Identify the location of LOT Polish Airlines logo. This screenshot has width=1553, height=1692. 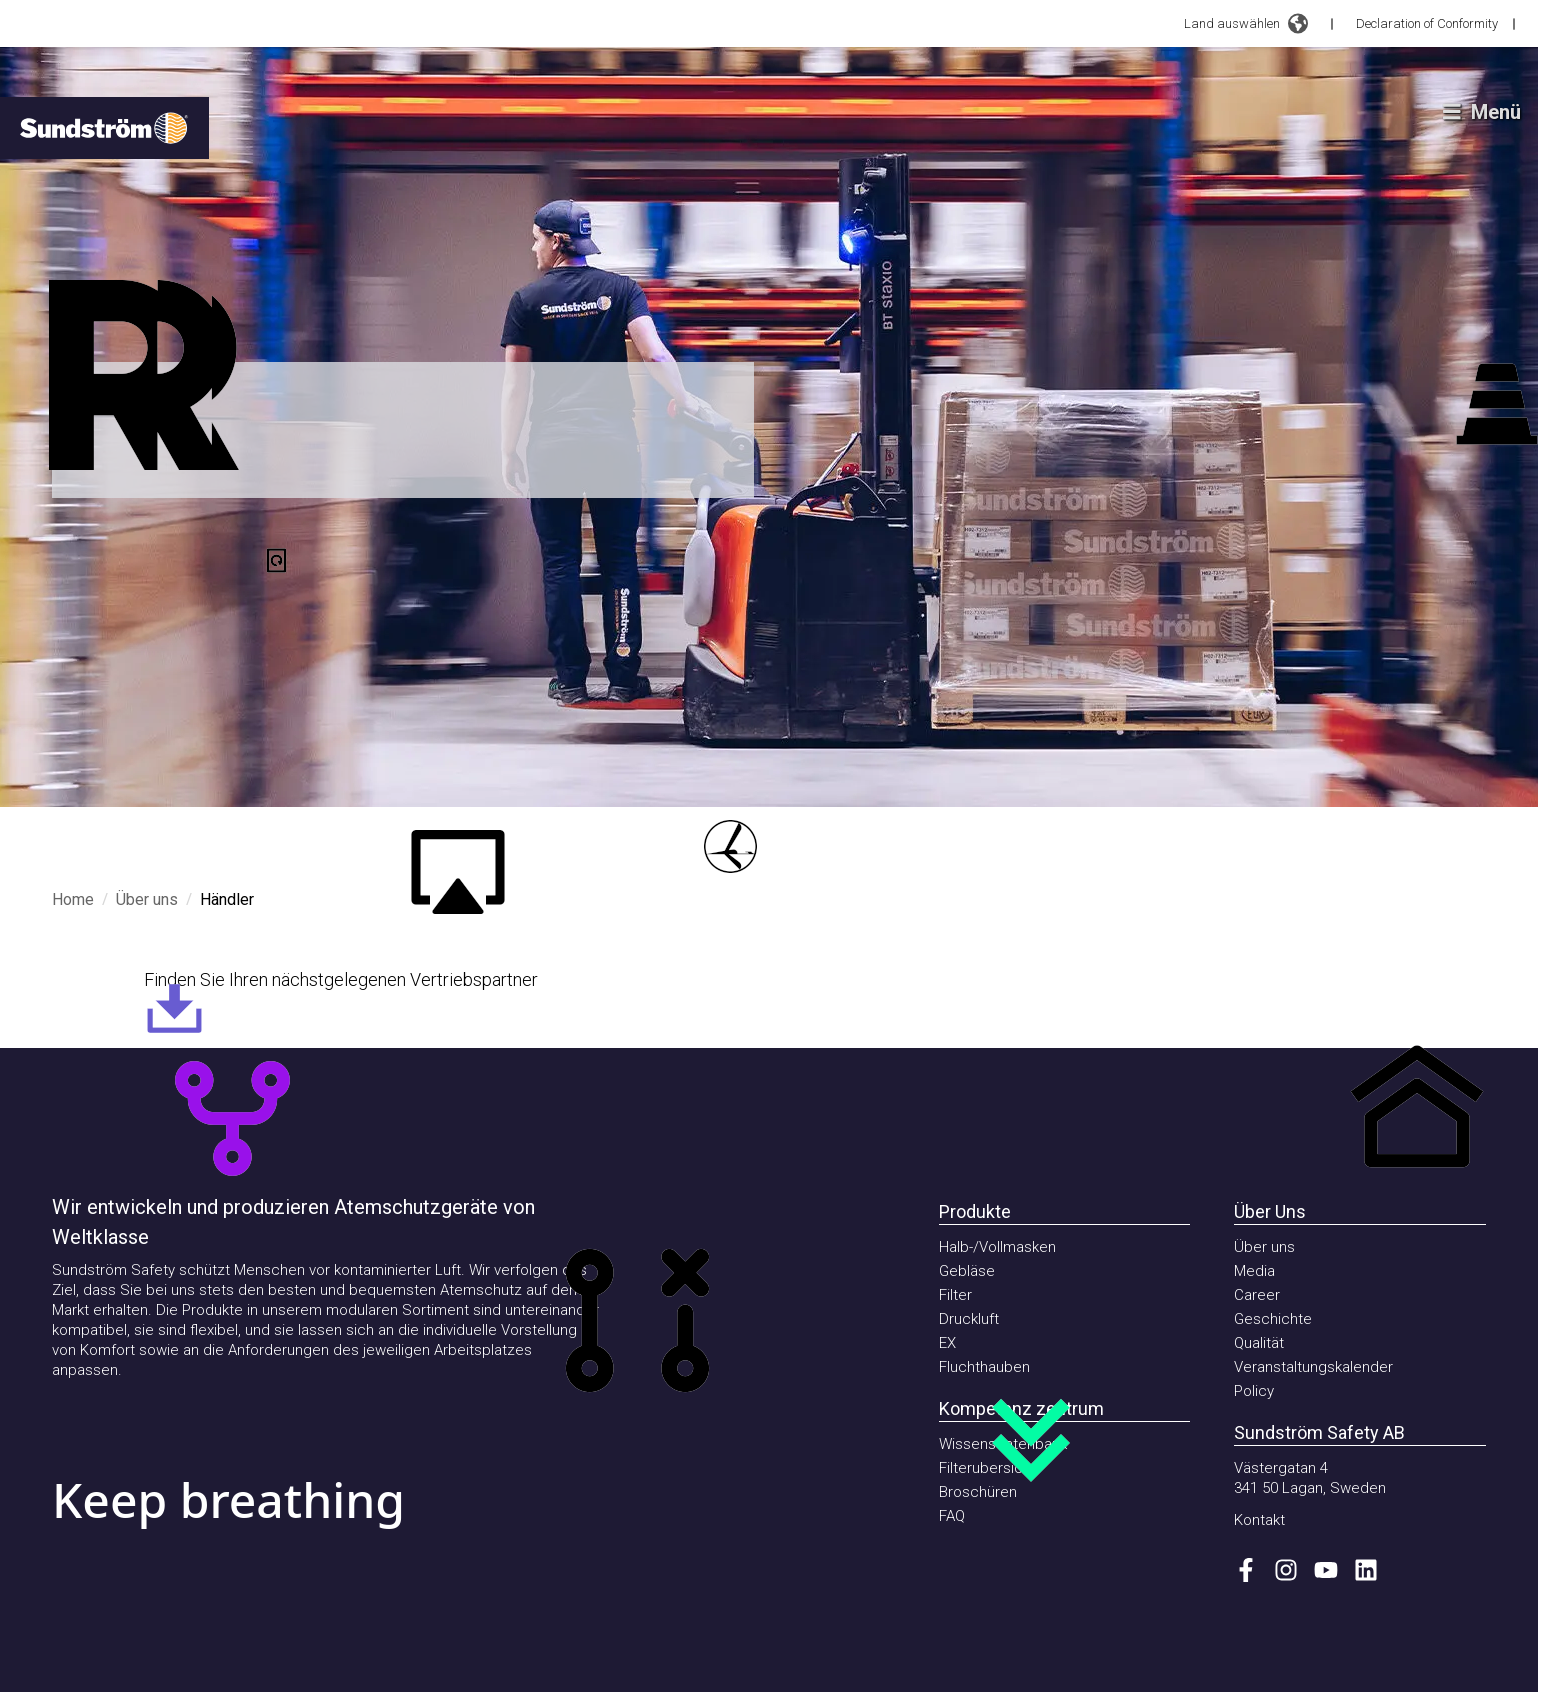
(730, 846).